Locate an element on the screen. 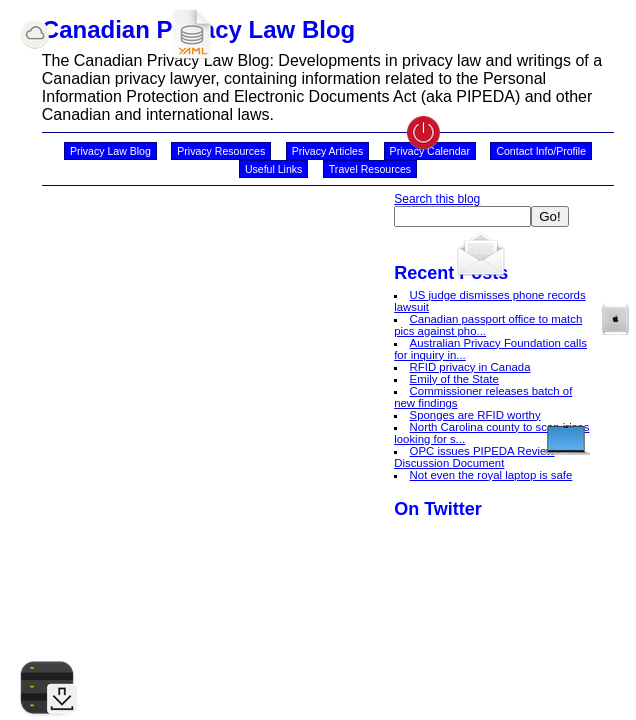 This screenshot has width=636, height=720. shut down the system is located at coordinates (424, 133).